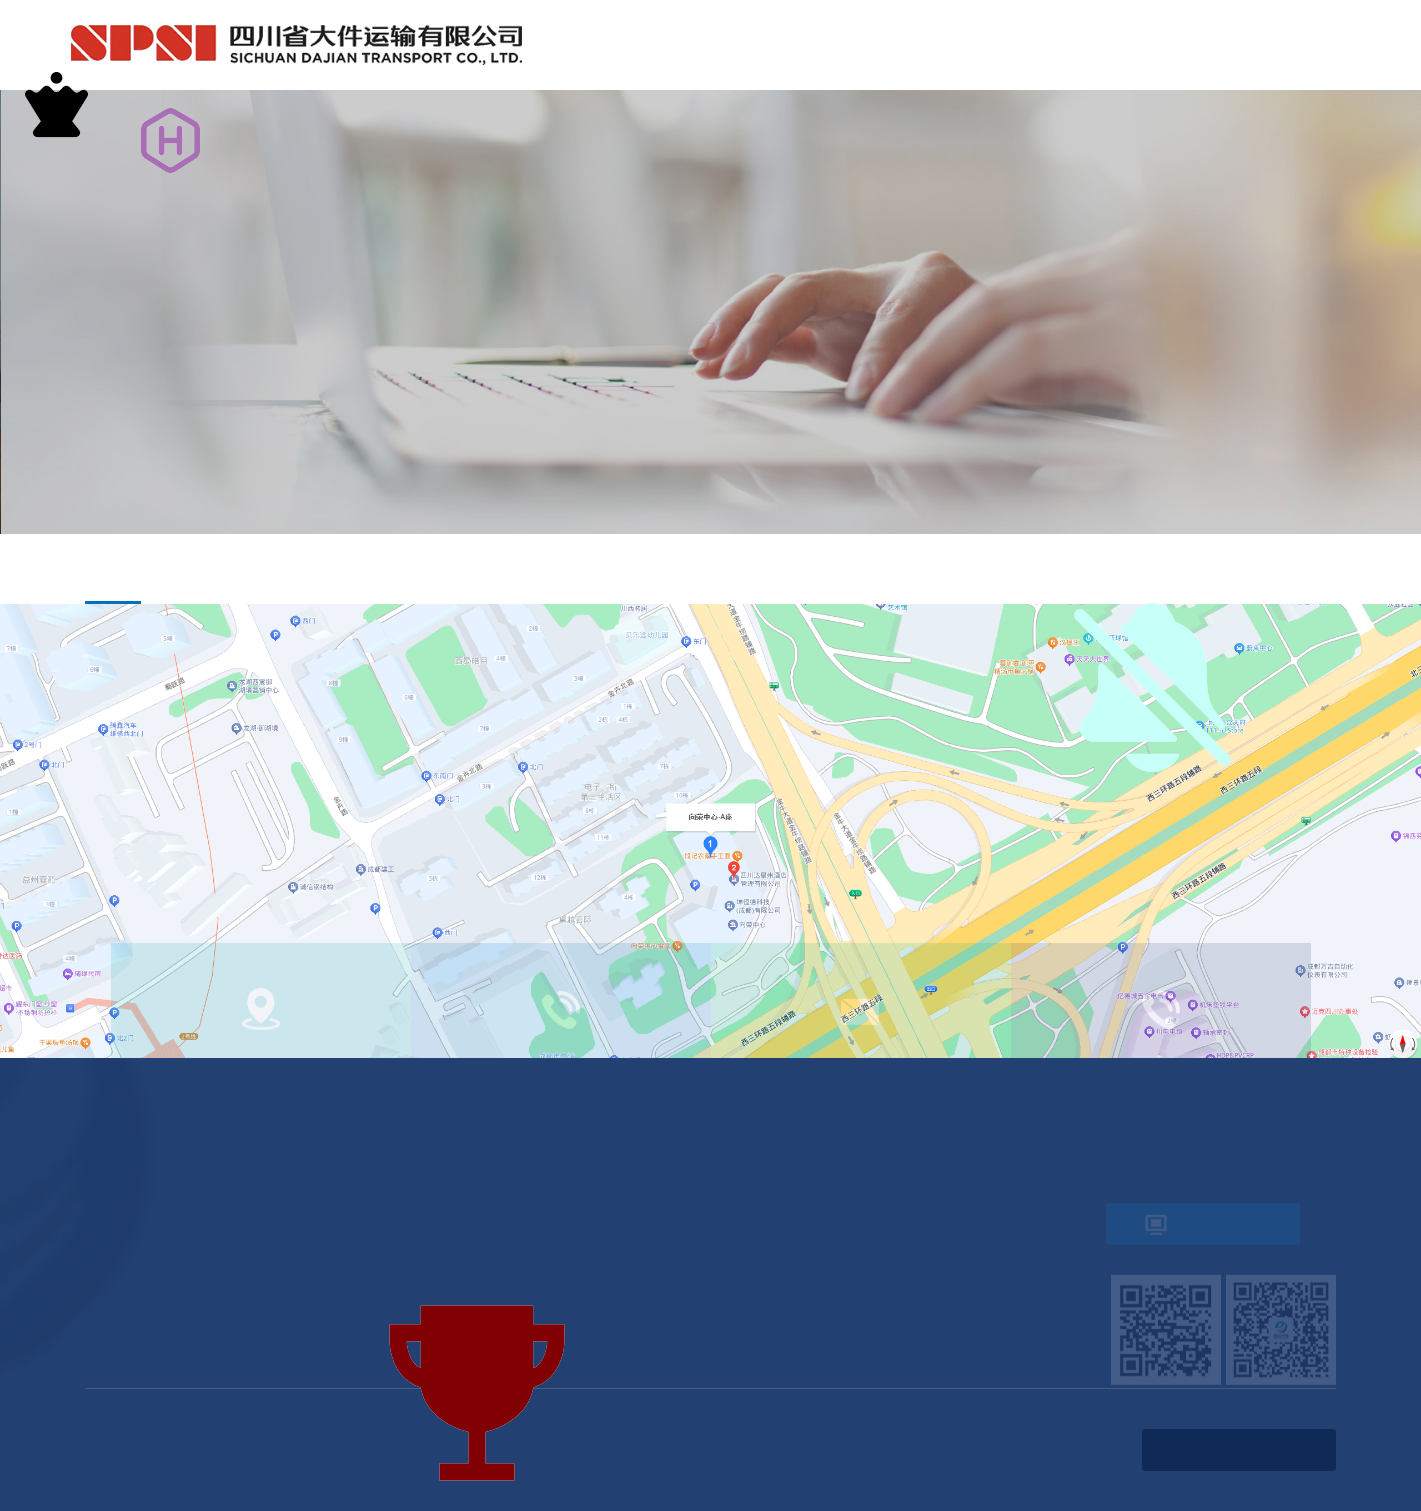  What do you see at coordinates (1152, 687) in the screenshot?
I see `mute or disable notifications` at bounding box center [1152, 687].